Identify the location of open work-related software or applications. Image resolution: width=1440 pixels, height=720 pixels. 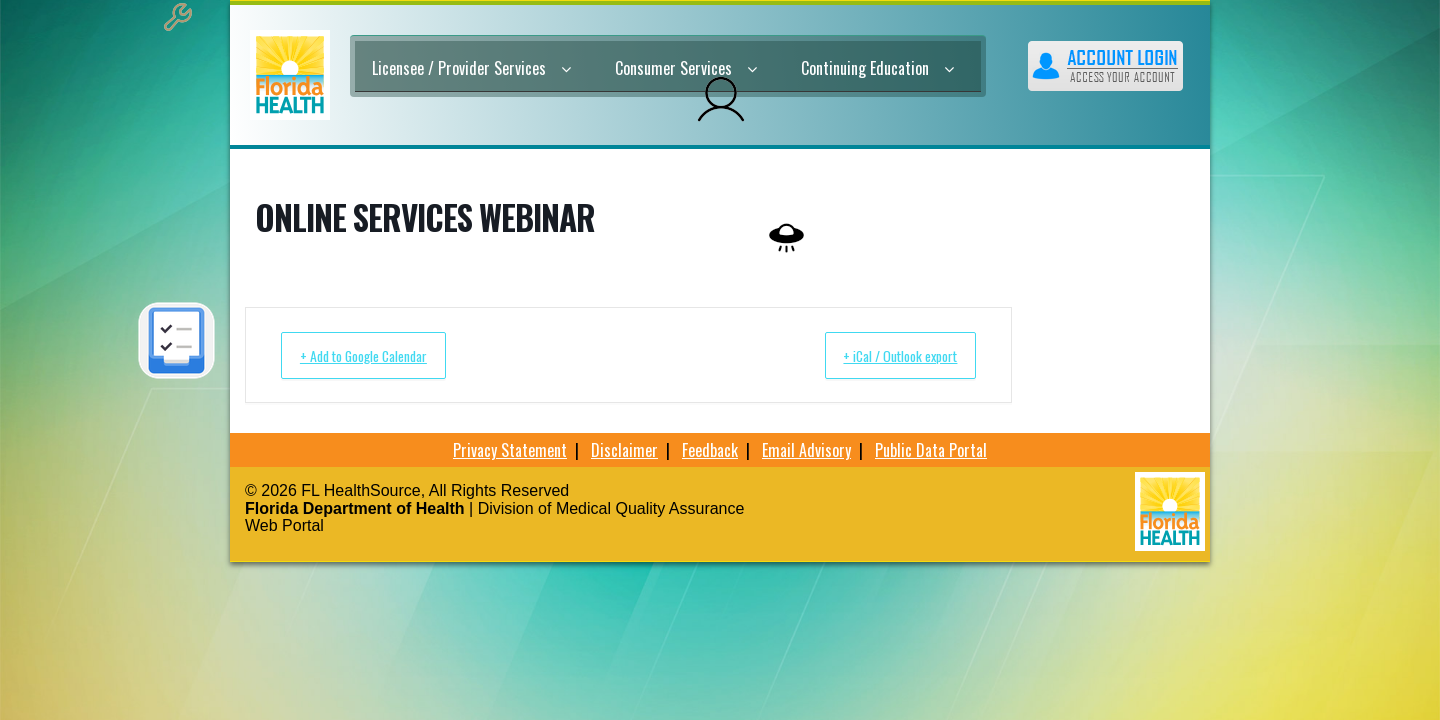
(176, 340).